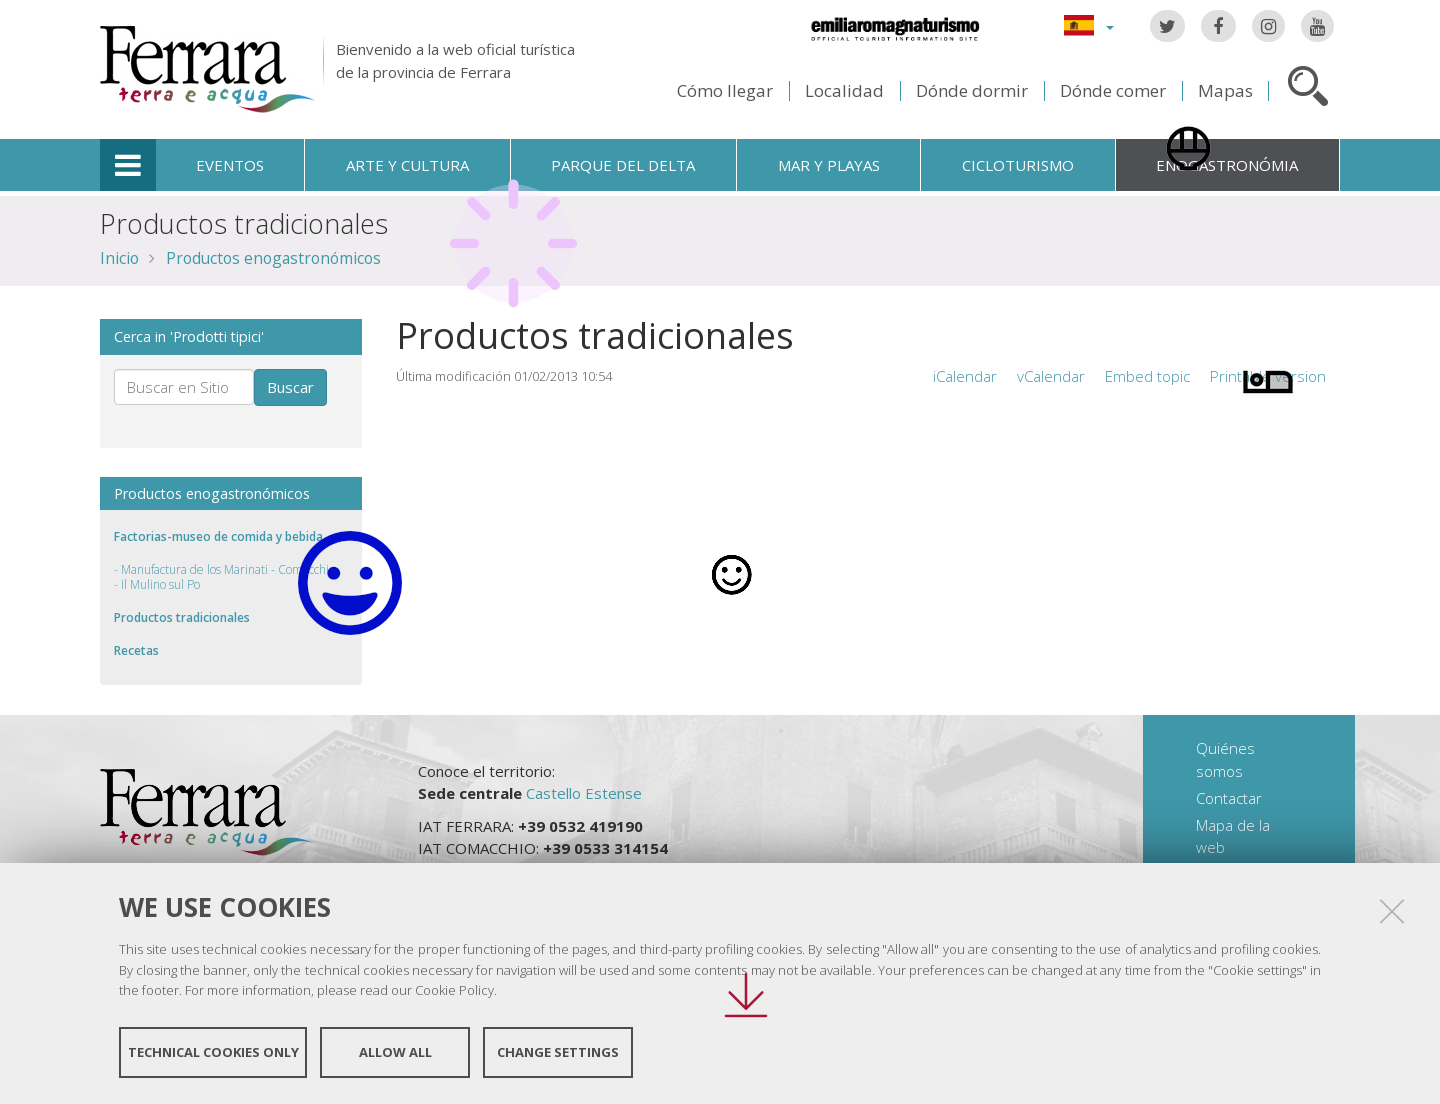 The image size is (1440, 1104). I want to click on browse asian cuisine or rice dishes, so click(1188, 148).